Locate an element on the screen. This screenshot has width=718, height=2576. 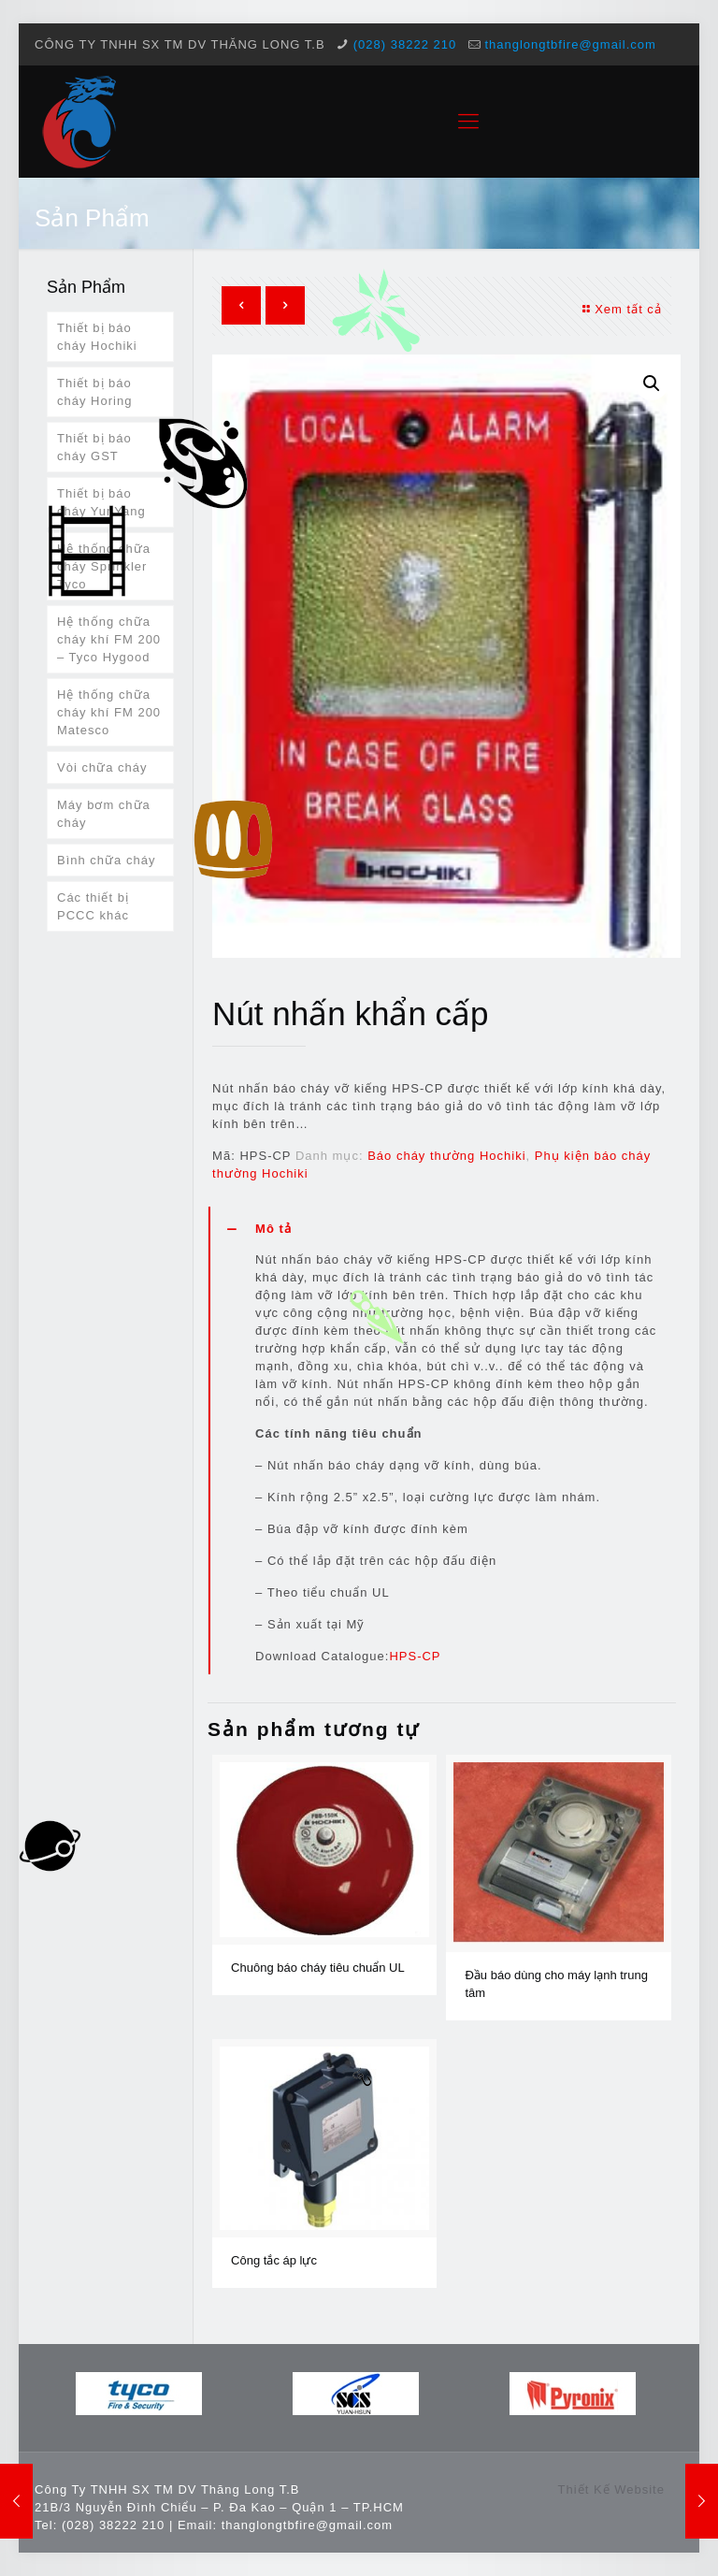
access fishing mini-game or activity is located at coordinates (362, 2077).